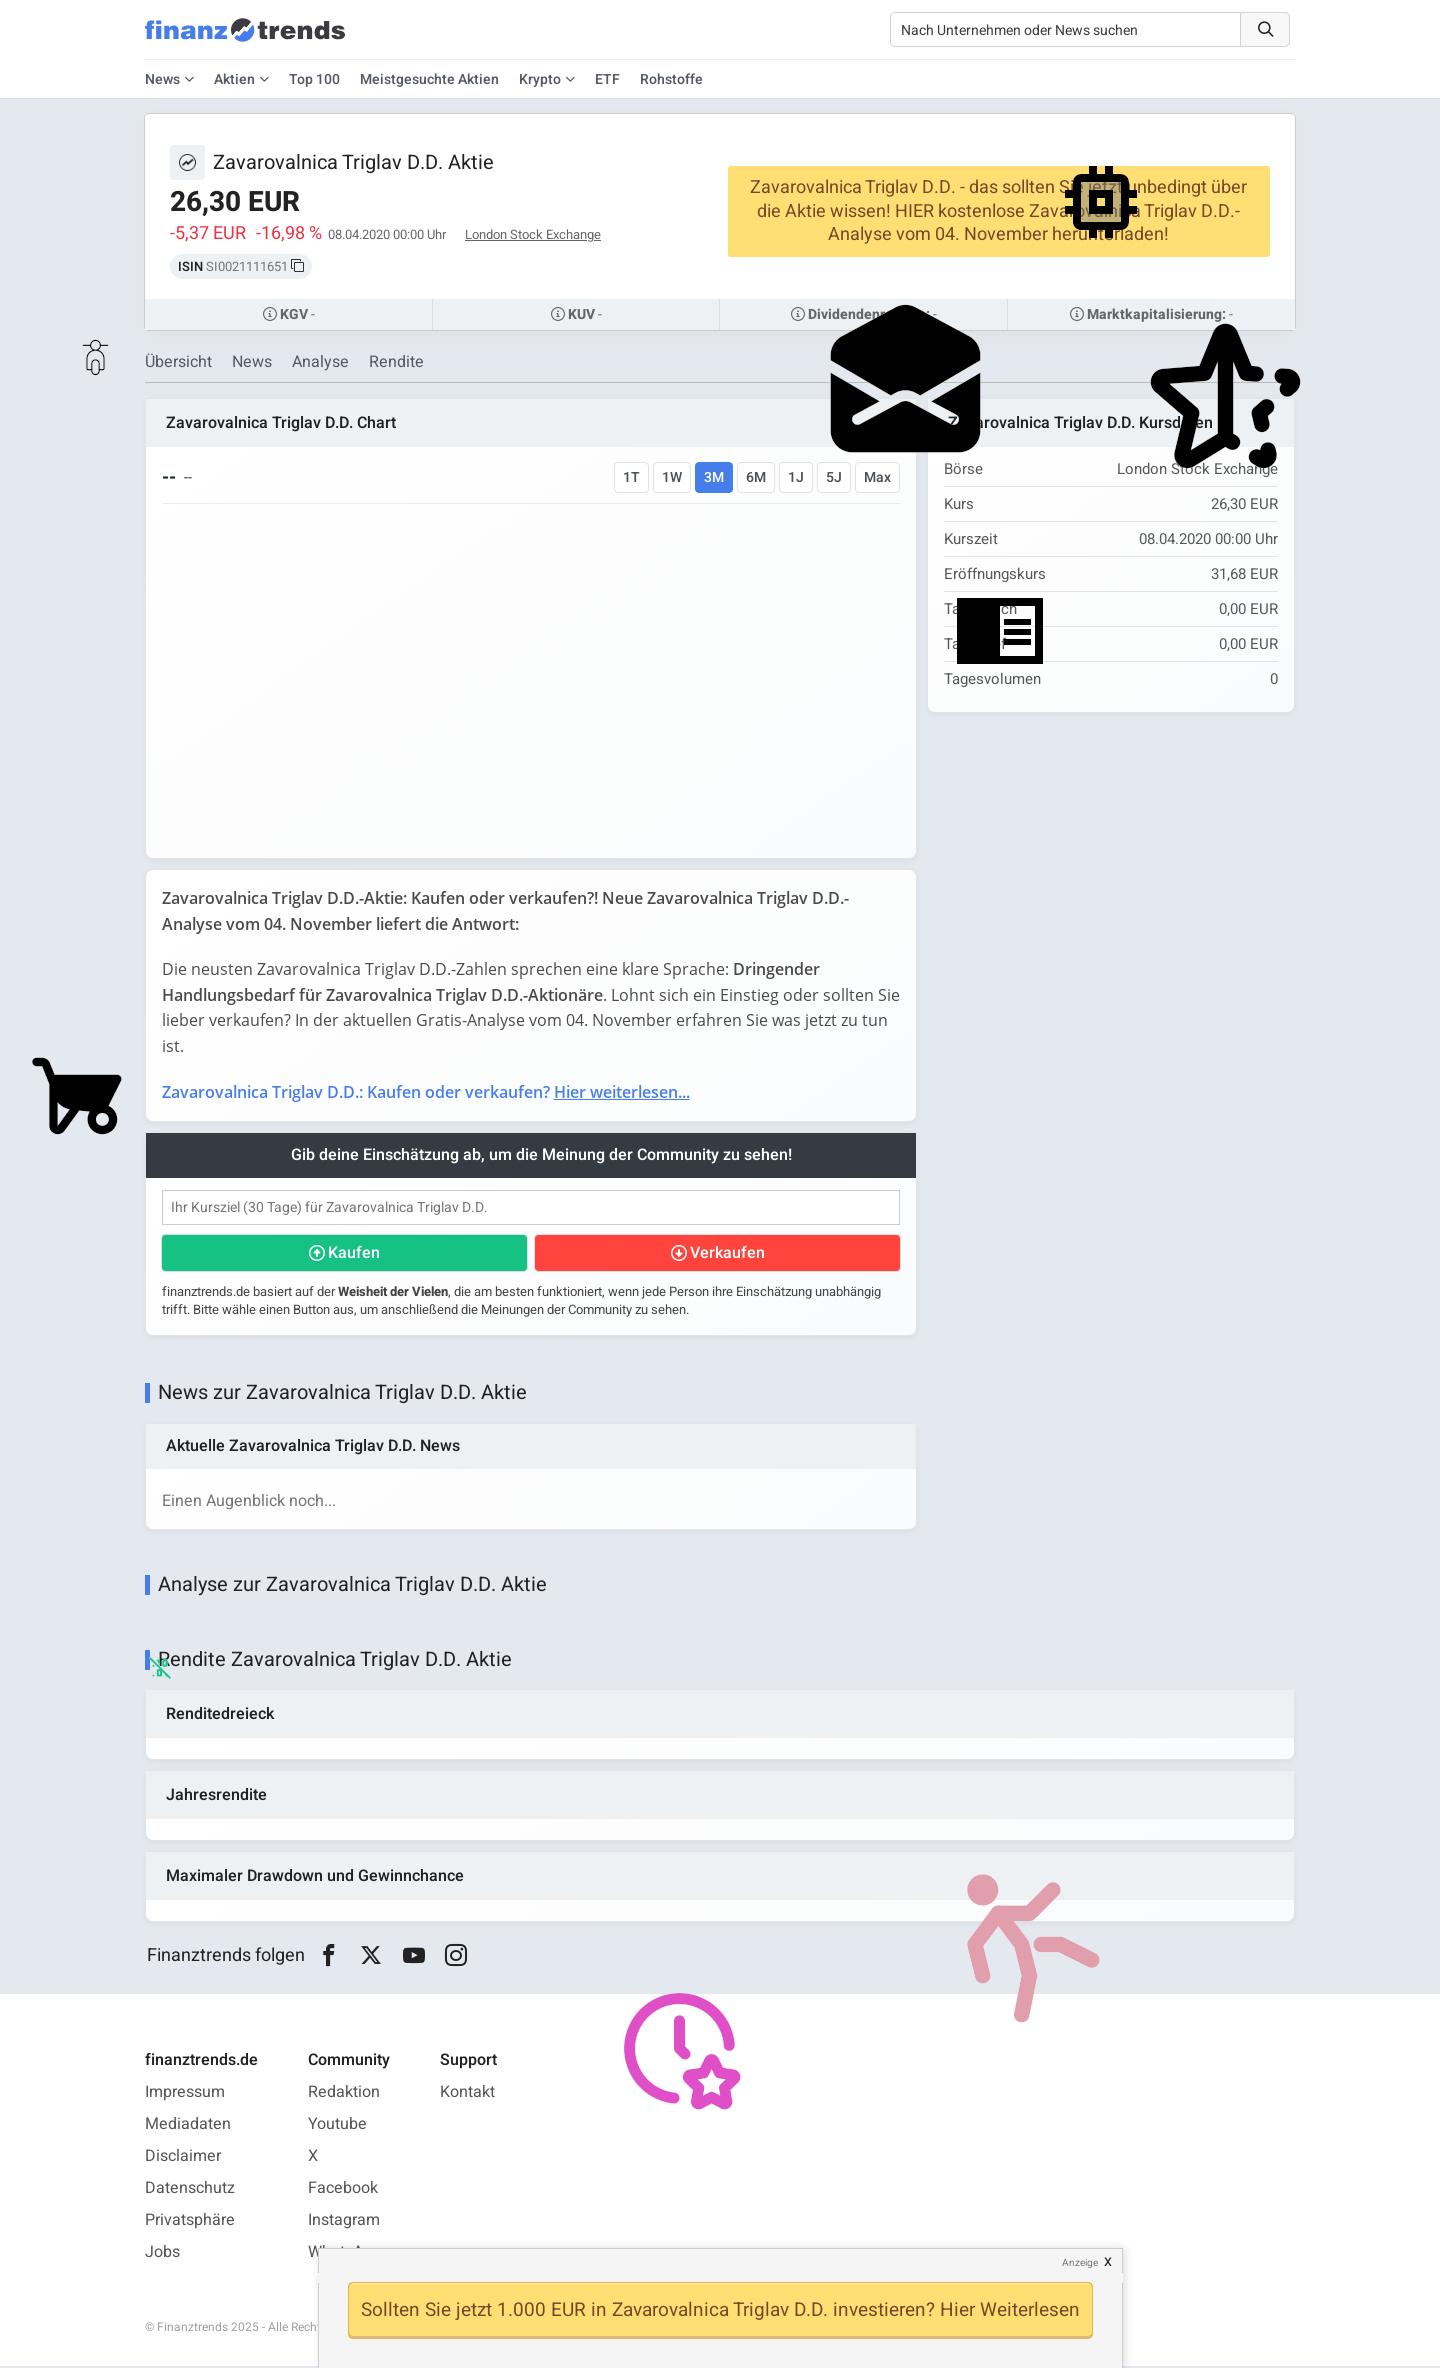 Image resolution: width=1440 pixels, height=2368 pixels. Describe the element at coordinates (1225, 398) in the screenshot. I see `indicates a partial or half-star rating` at that location.